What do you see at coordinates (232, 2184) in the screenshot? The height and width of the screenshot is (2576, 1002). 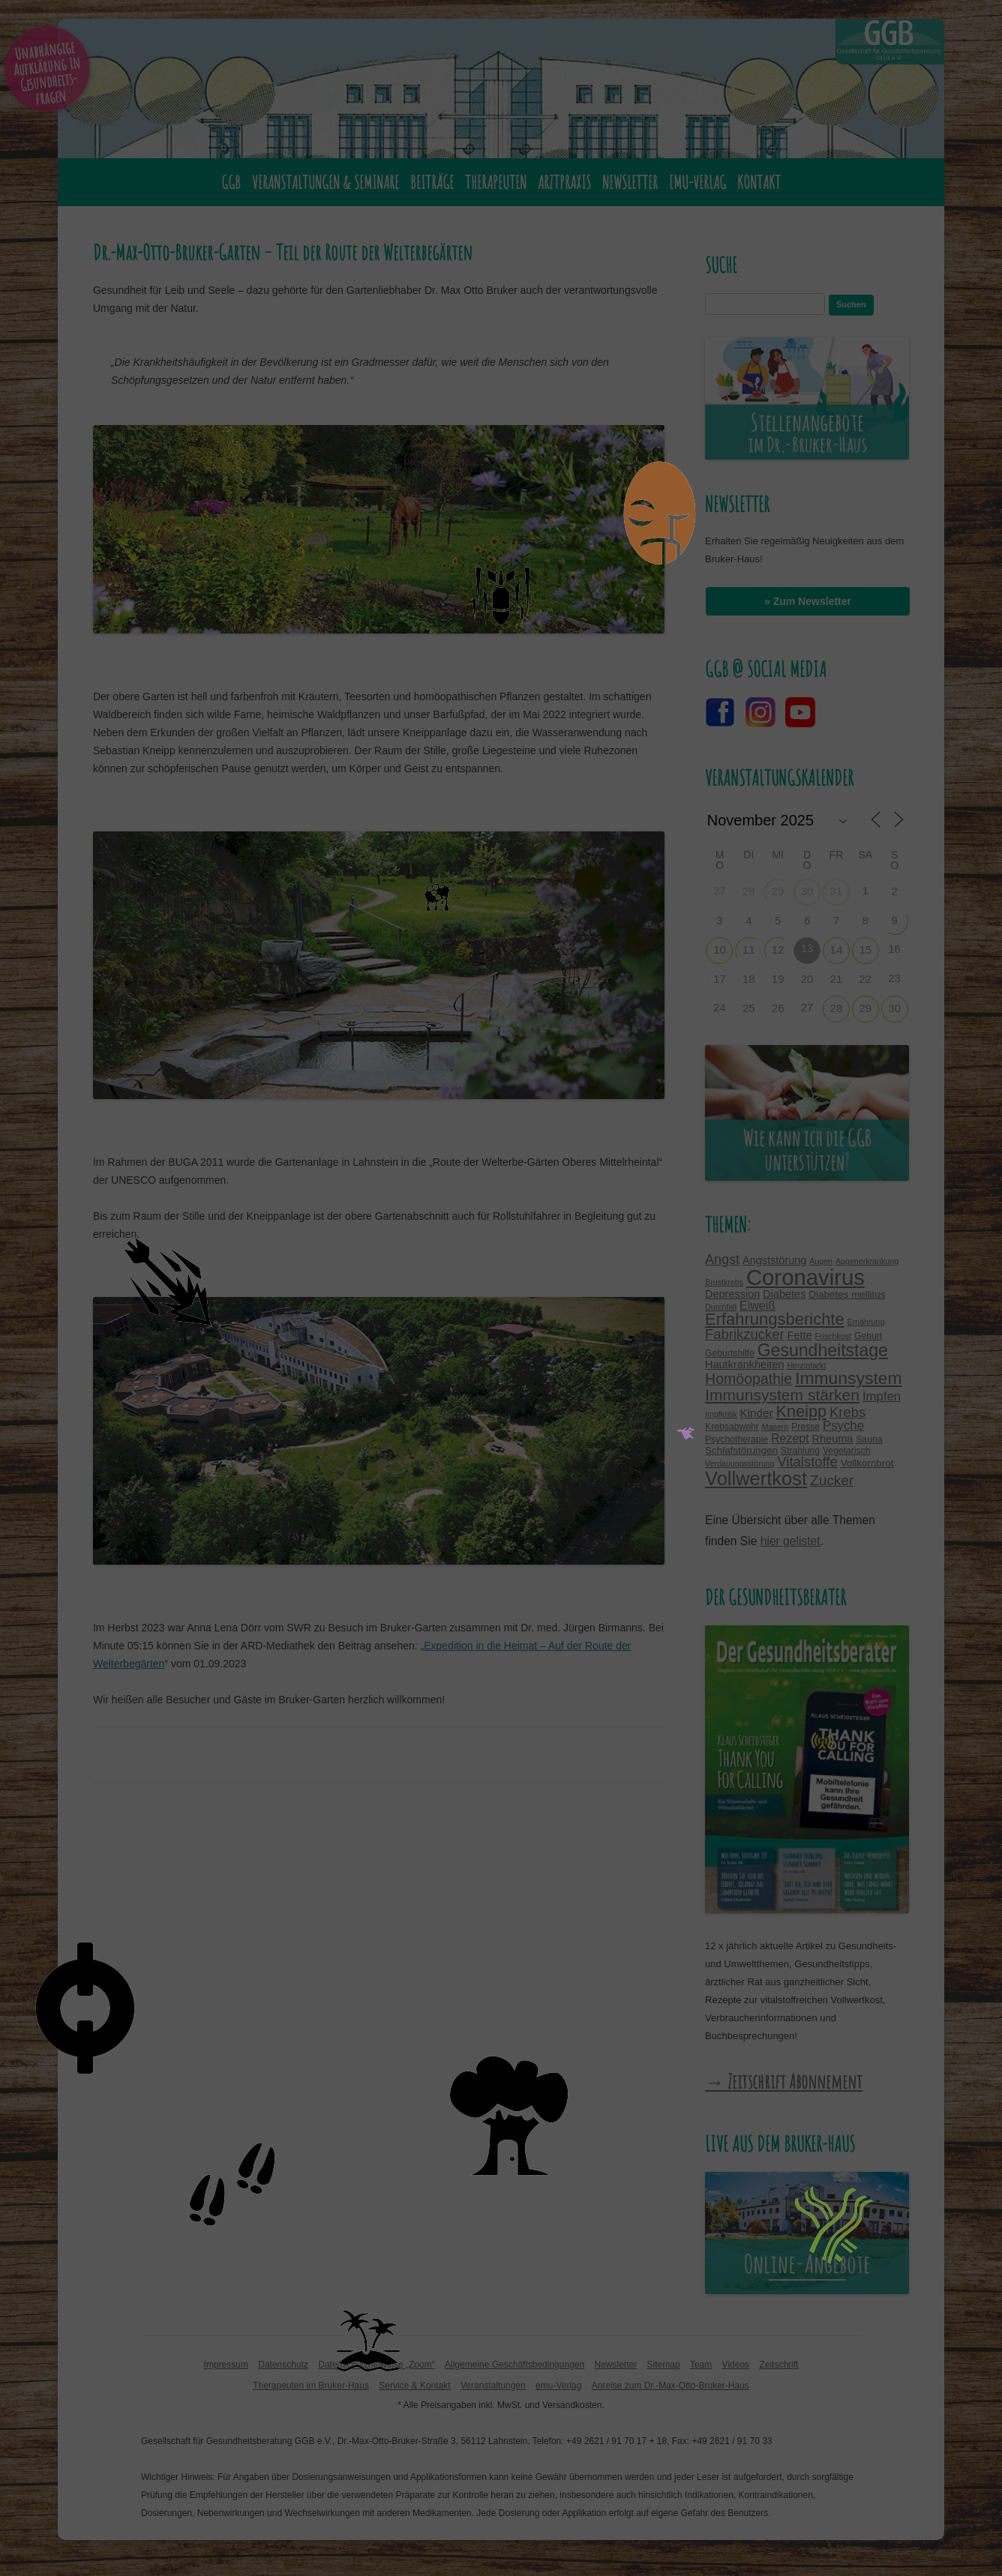 I see `track wildlife or animal sightings` at bounding box center [232, 2184].